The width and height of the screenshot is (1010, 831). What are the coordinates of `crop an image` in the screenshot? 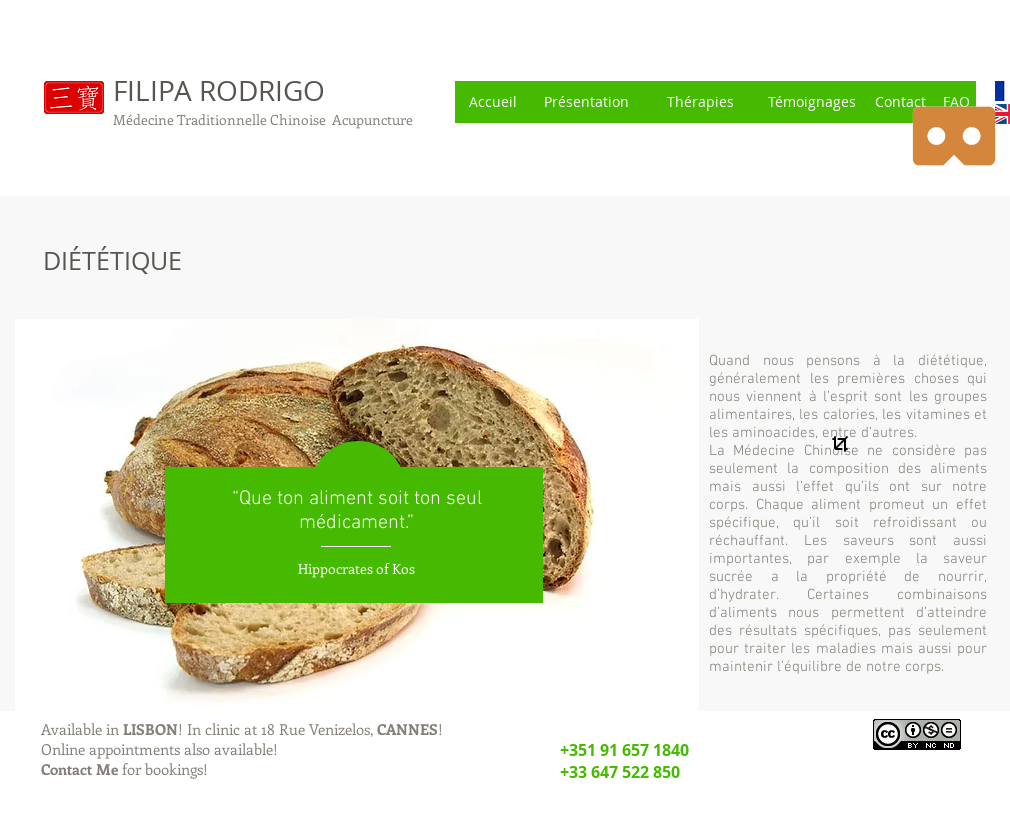 It's located at (840, 444).